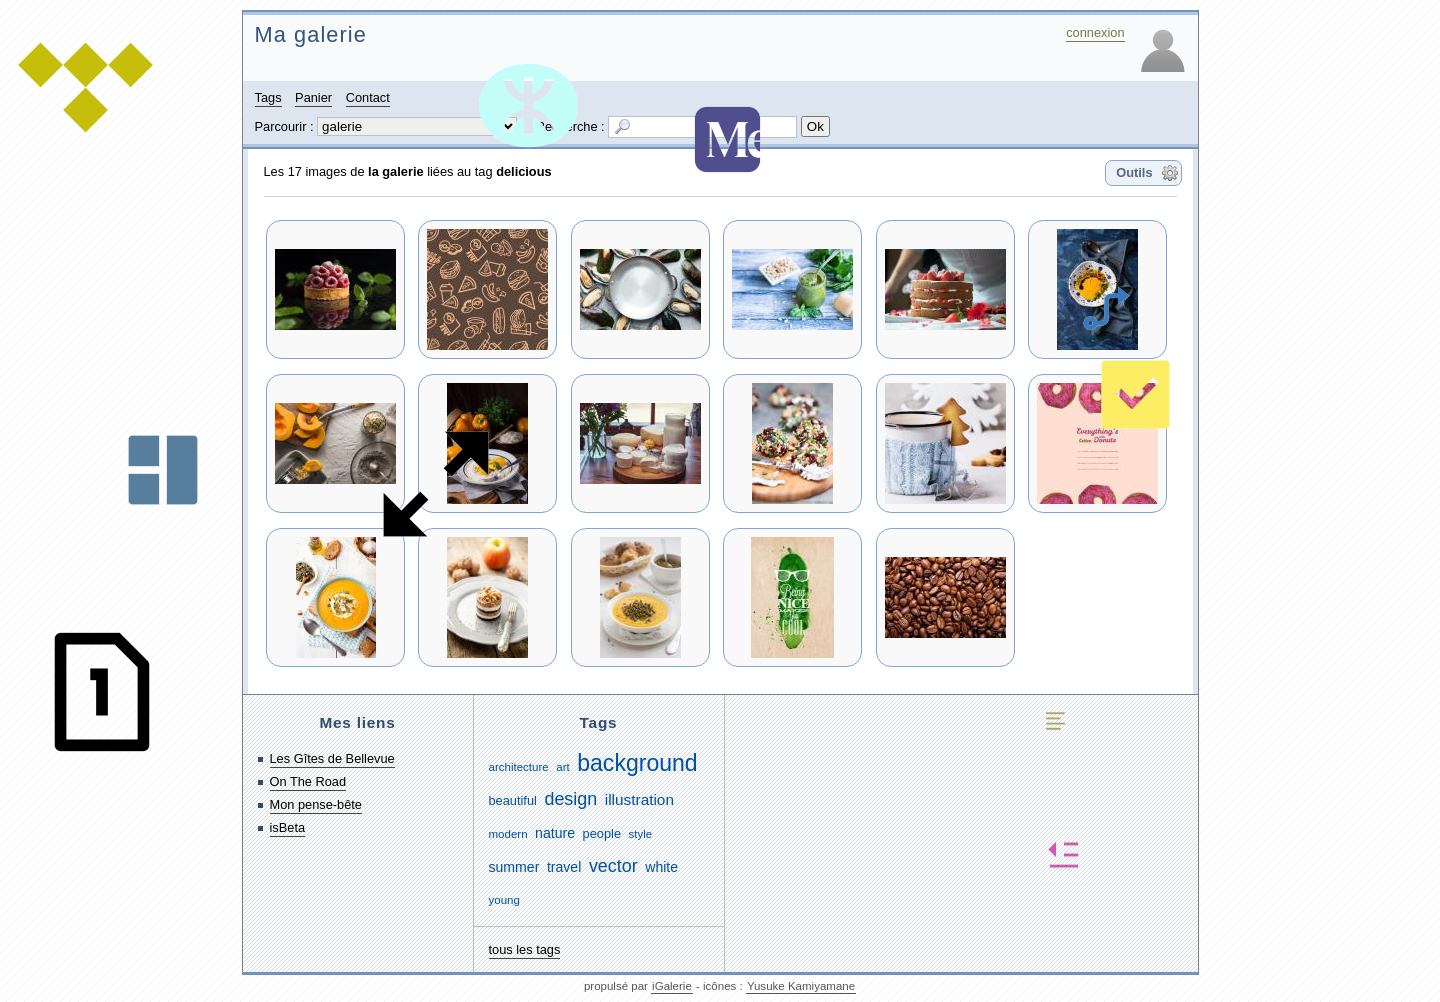 The image size is (1440, 1002). What do you see at coordinates (102, 692) in the screenshot?
I see `indicates primary SIM card slot (SIM 1)` at bounding box center [102, 692].